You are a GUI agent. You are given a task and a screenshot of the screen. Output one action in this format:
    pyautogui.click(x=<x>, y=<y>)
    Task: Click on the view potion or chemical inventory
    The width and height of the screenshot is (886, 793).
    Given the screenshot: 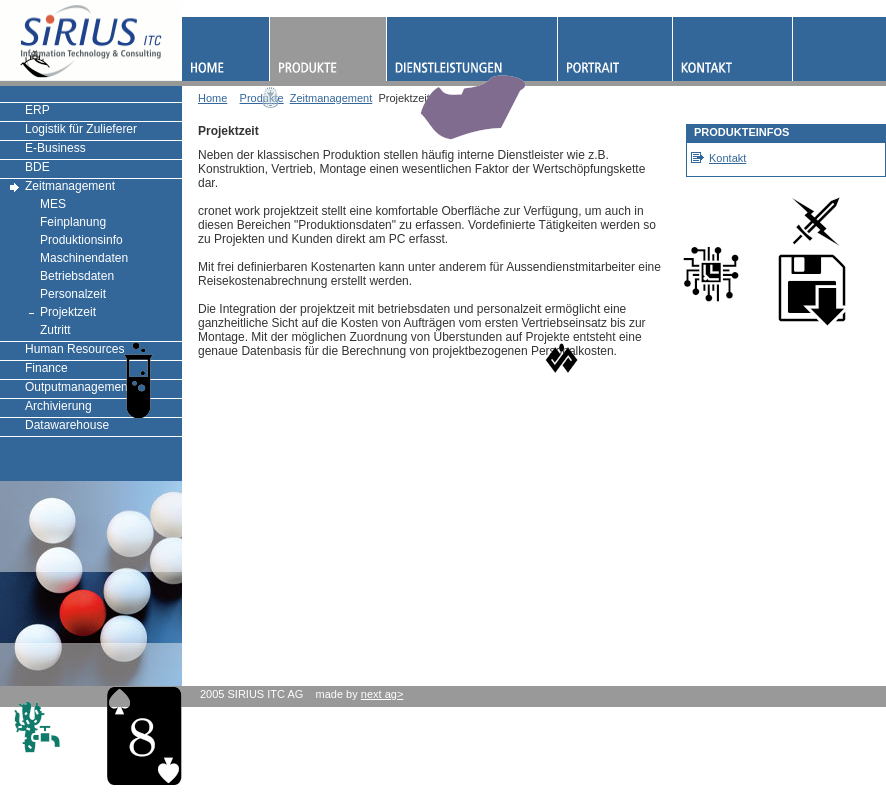 What is the action you would take?
    pyautogui.click(x=138, y=380)
    